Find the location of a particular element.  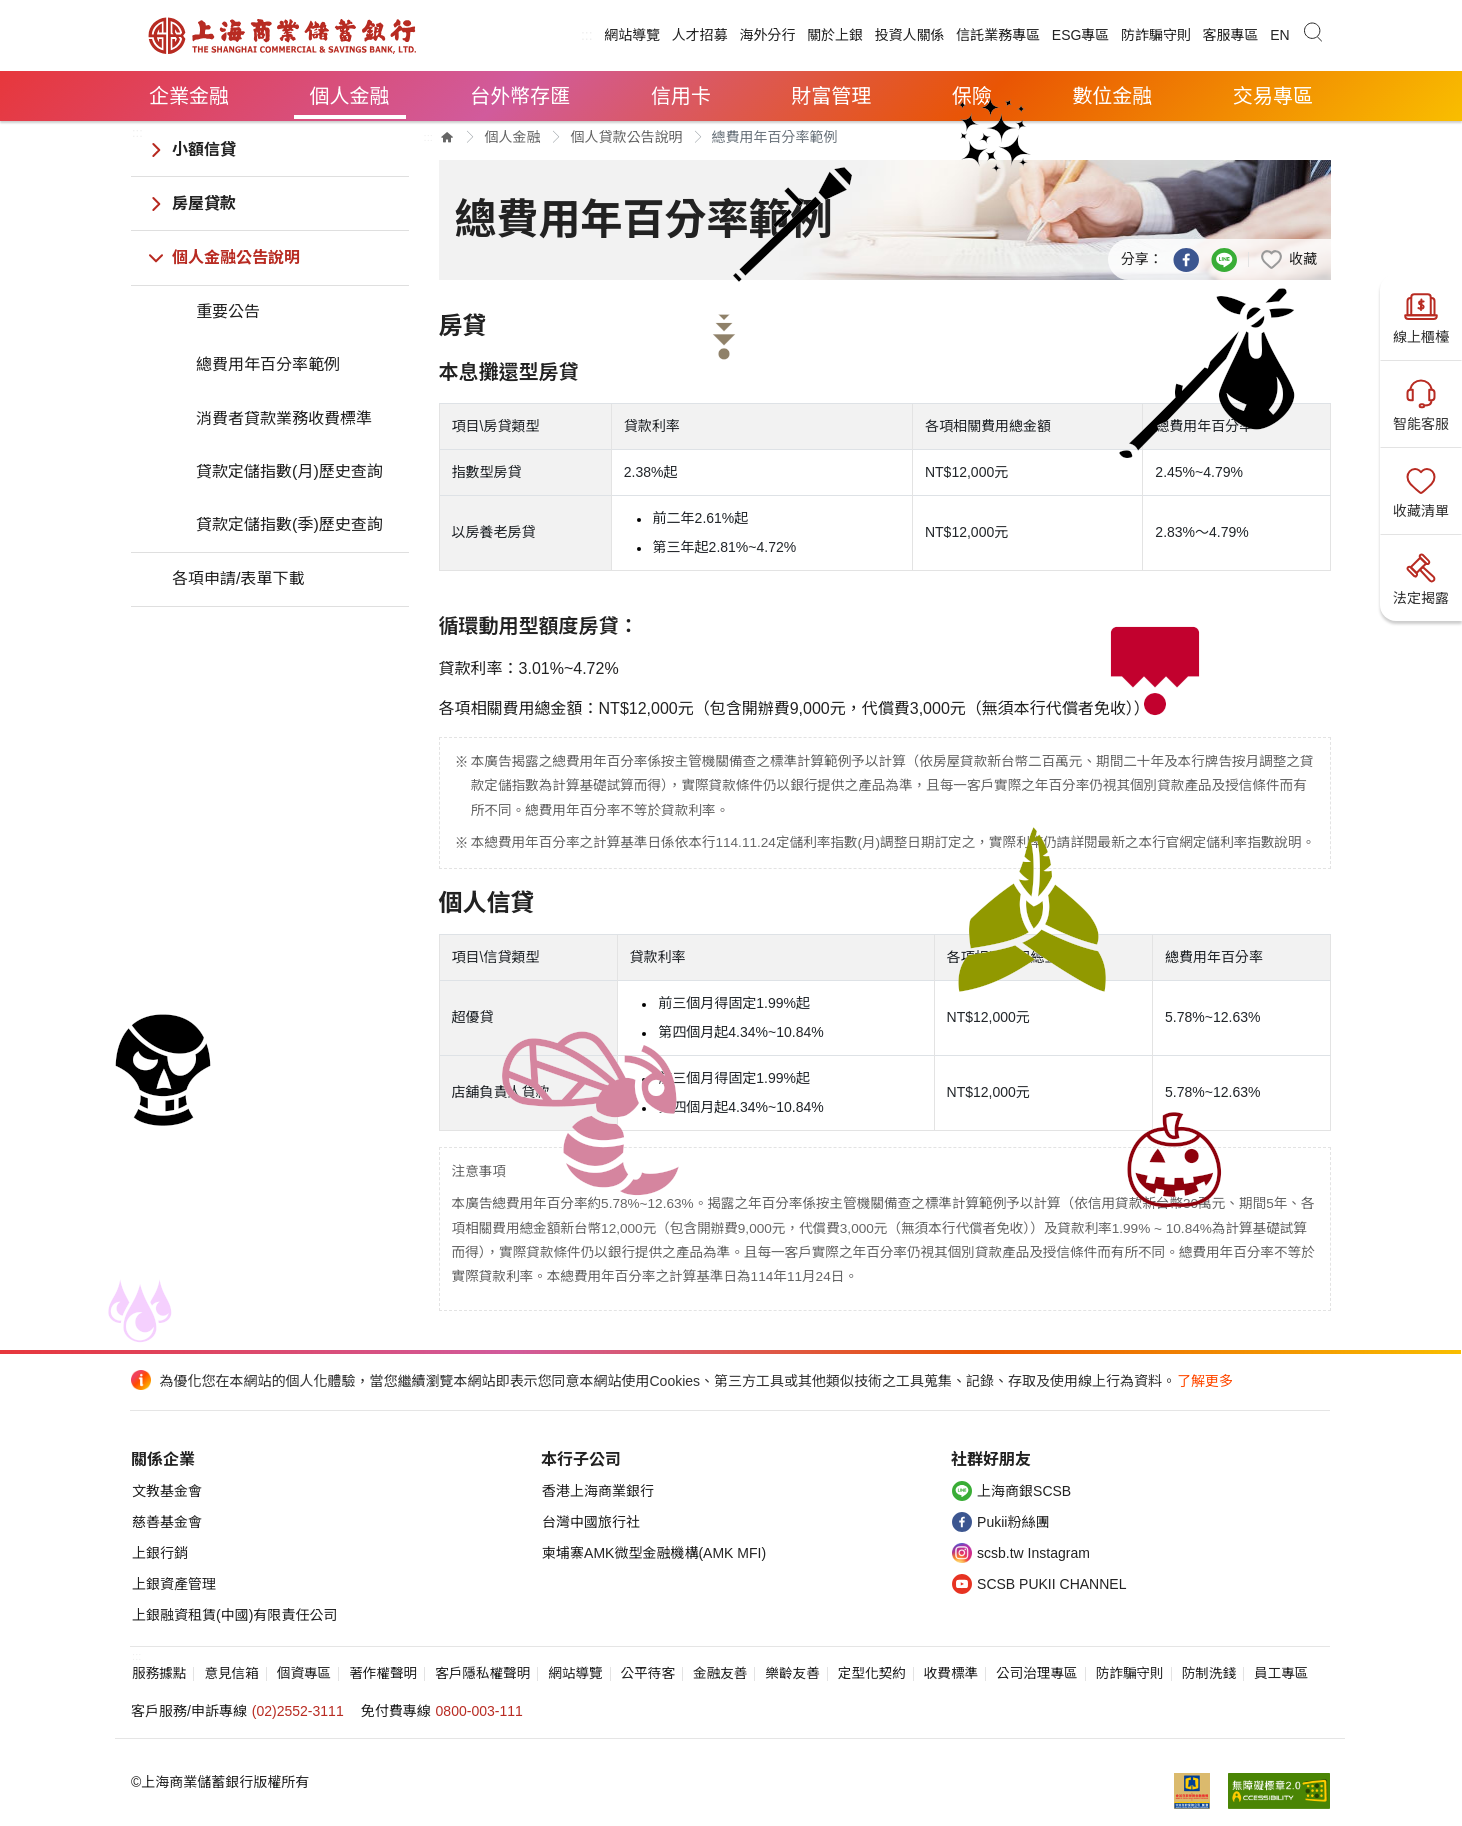

access pirate or nautical themed game content is located at coordinates (163, 1070).